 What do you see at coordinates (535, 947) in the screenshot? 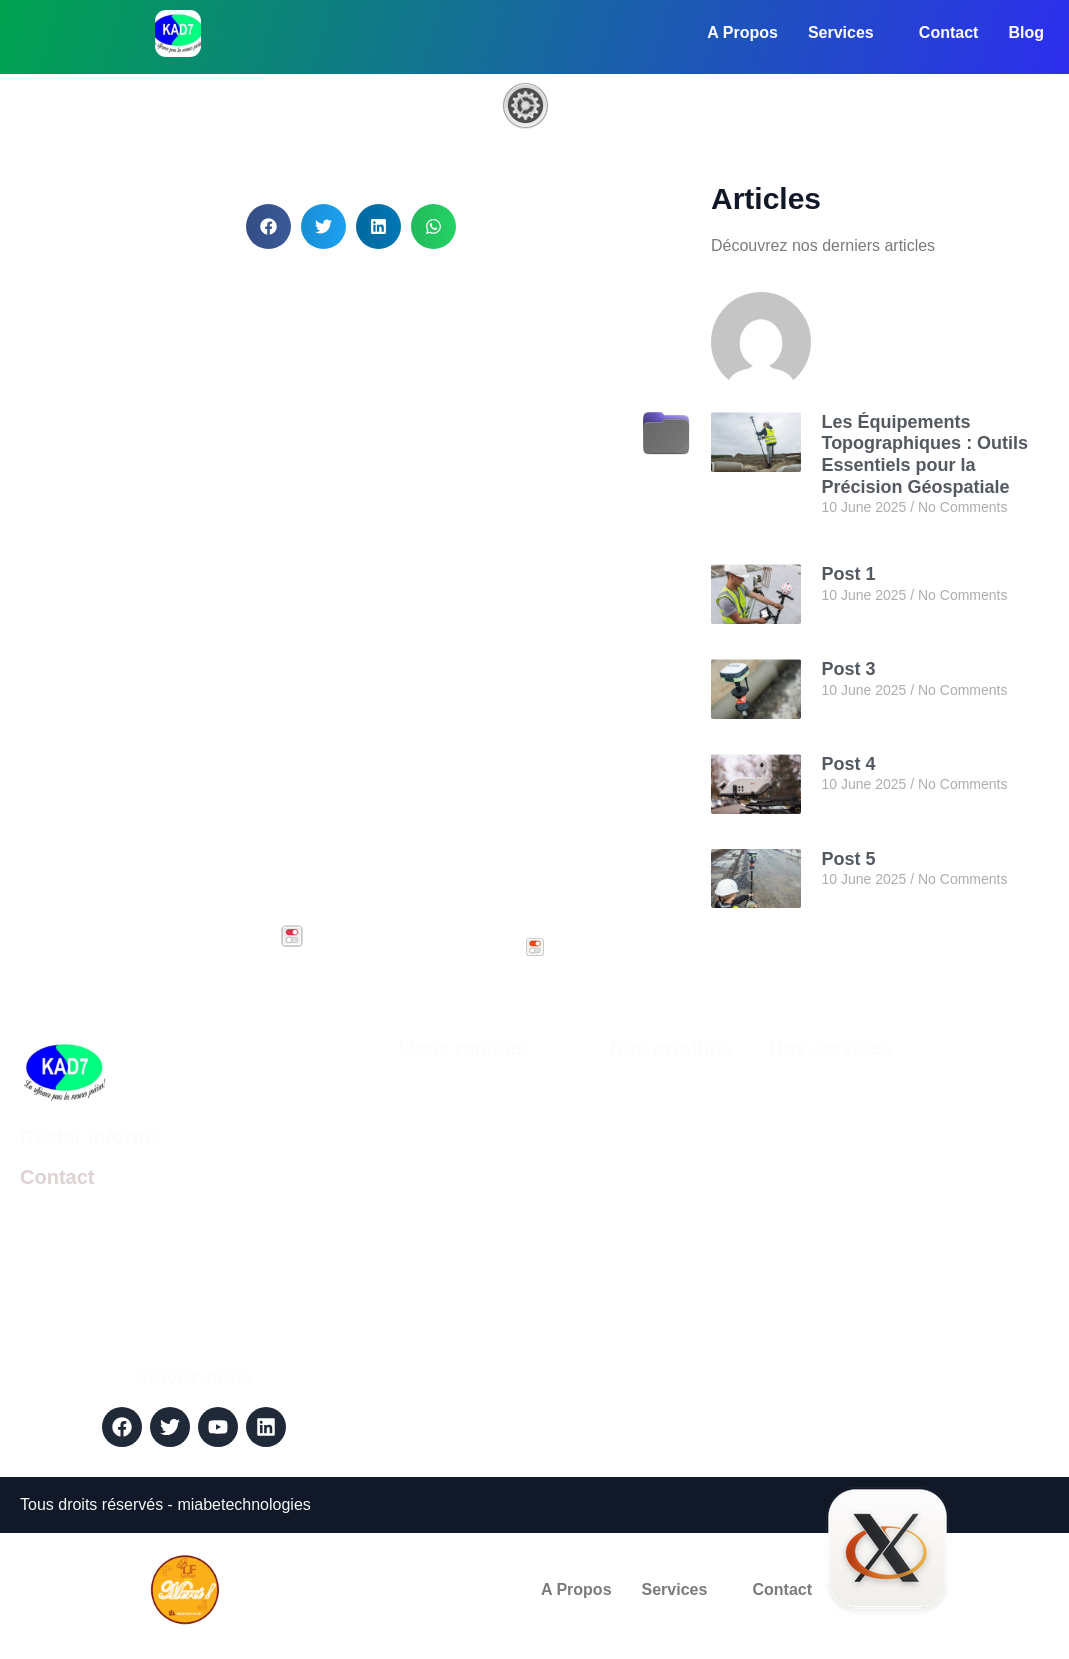
I see `open system tweaks or settings customization` at bounding box center [535, 947].